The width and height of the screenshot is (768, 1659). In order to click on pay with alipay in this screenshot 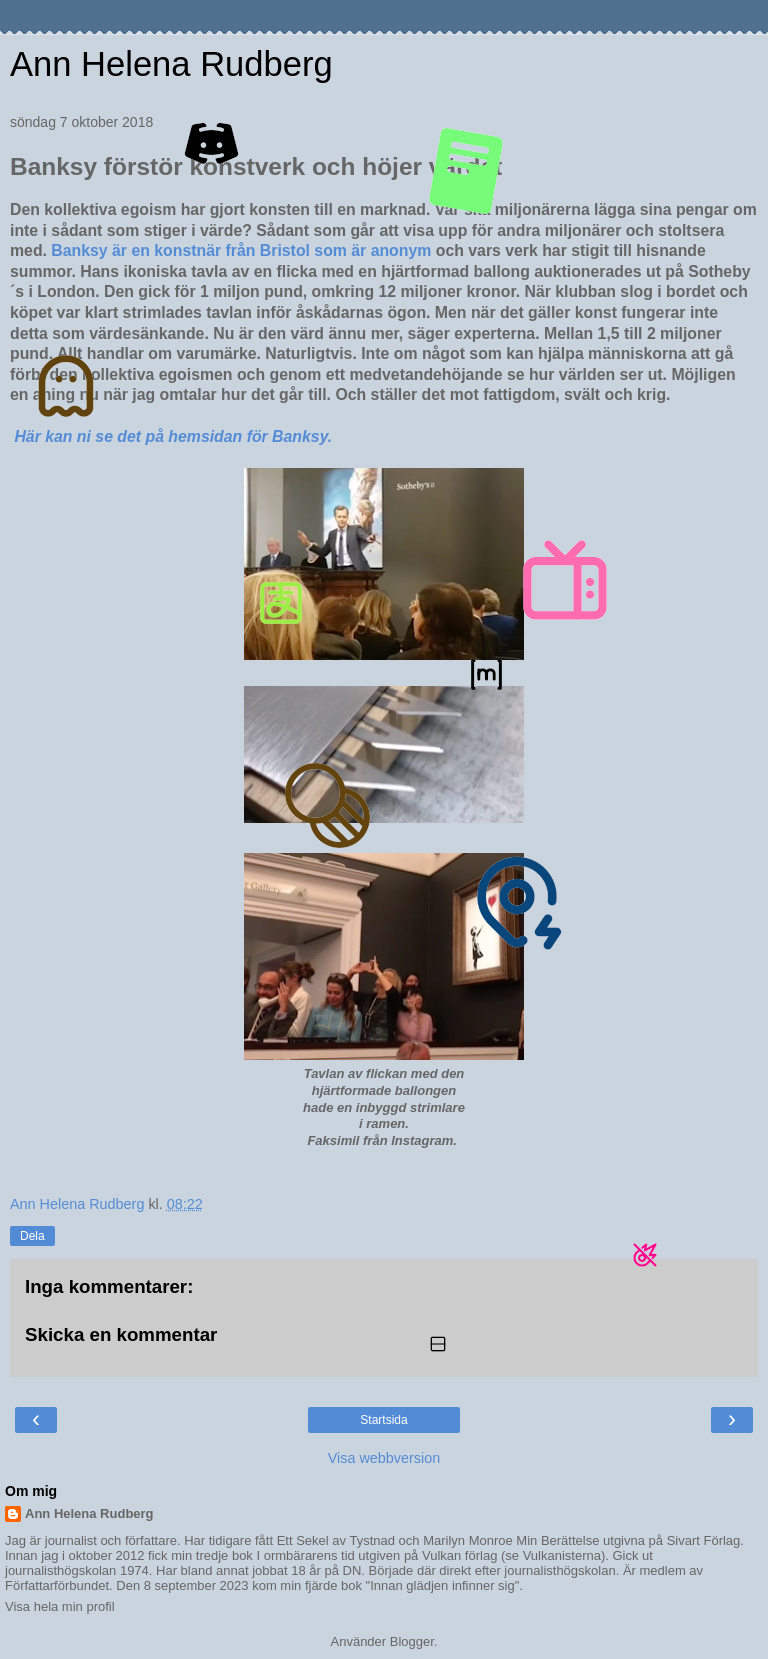, I will do `click(281, 603)`.